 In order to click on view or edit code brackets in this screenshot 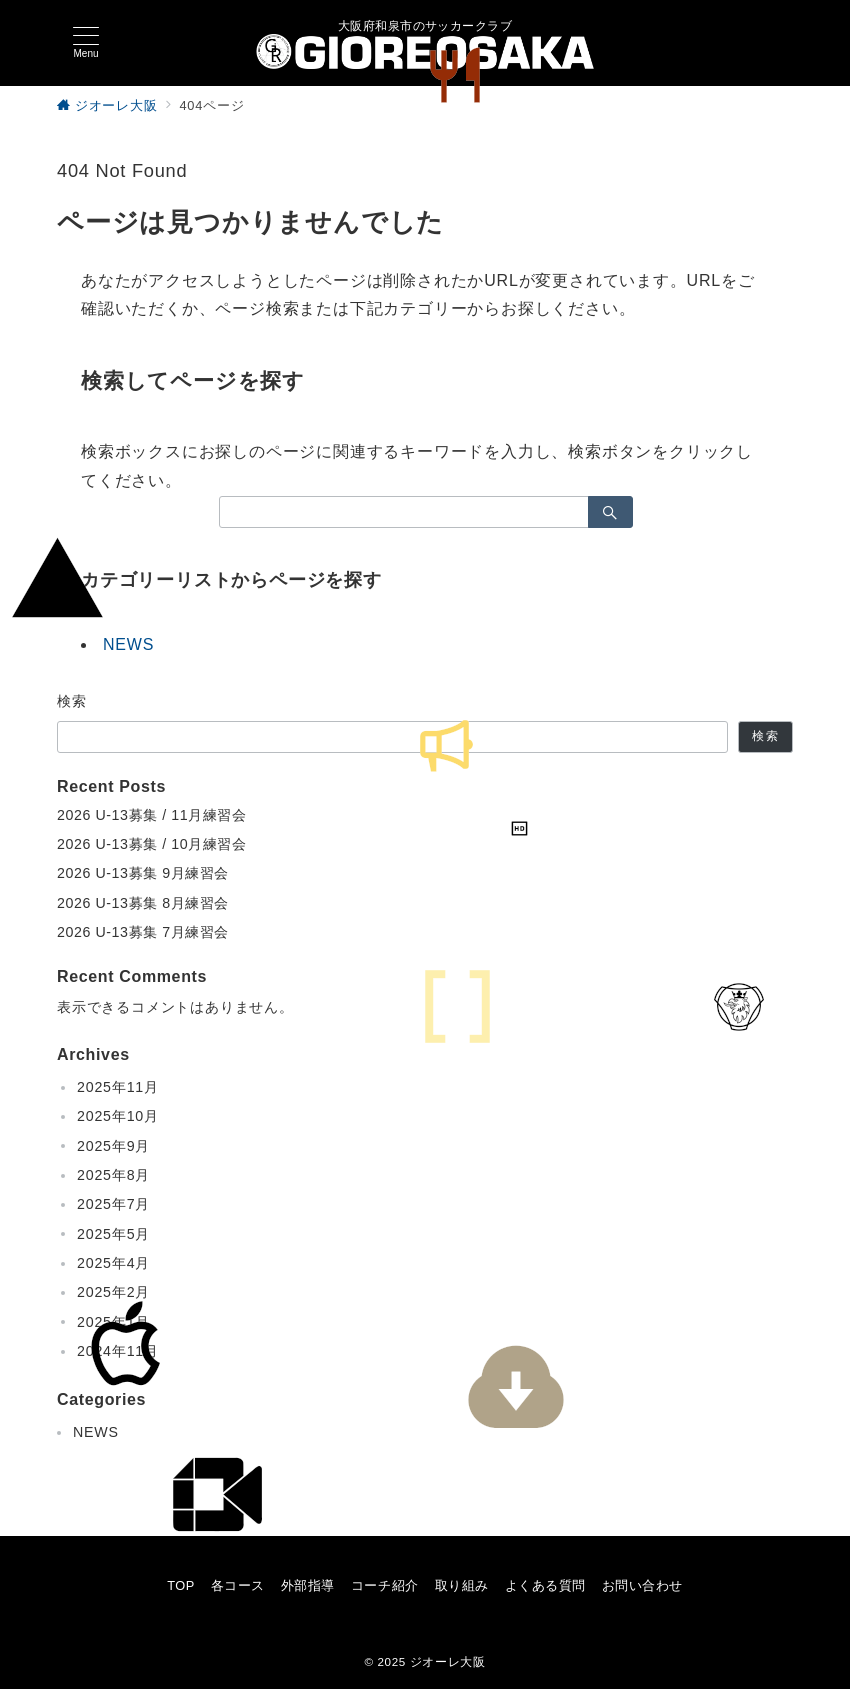, I will do `click(457, 1006)`.